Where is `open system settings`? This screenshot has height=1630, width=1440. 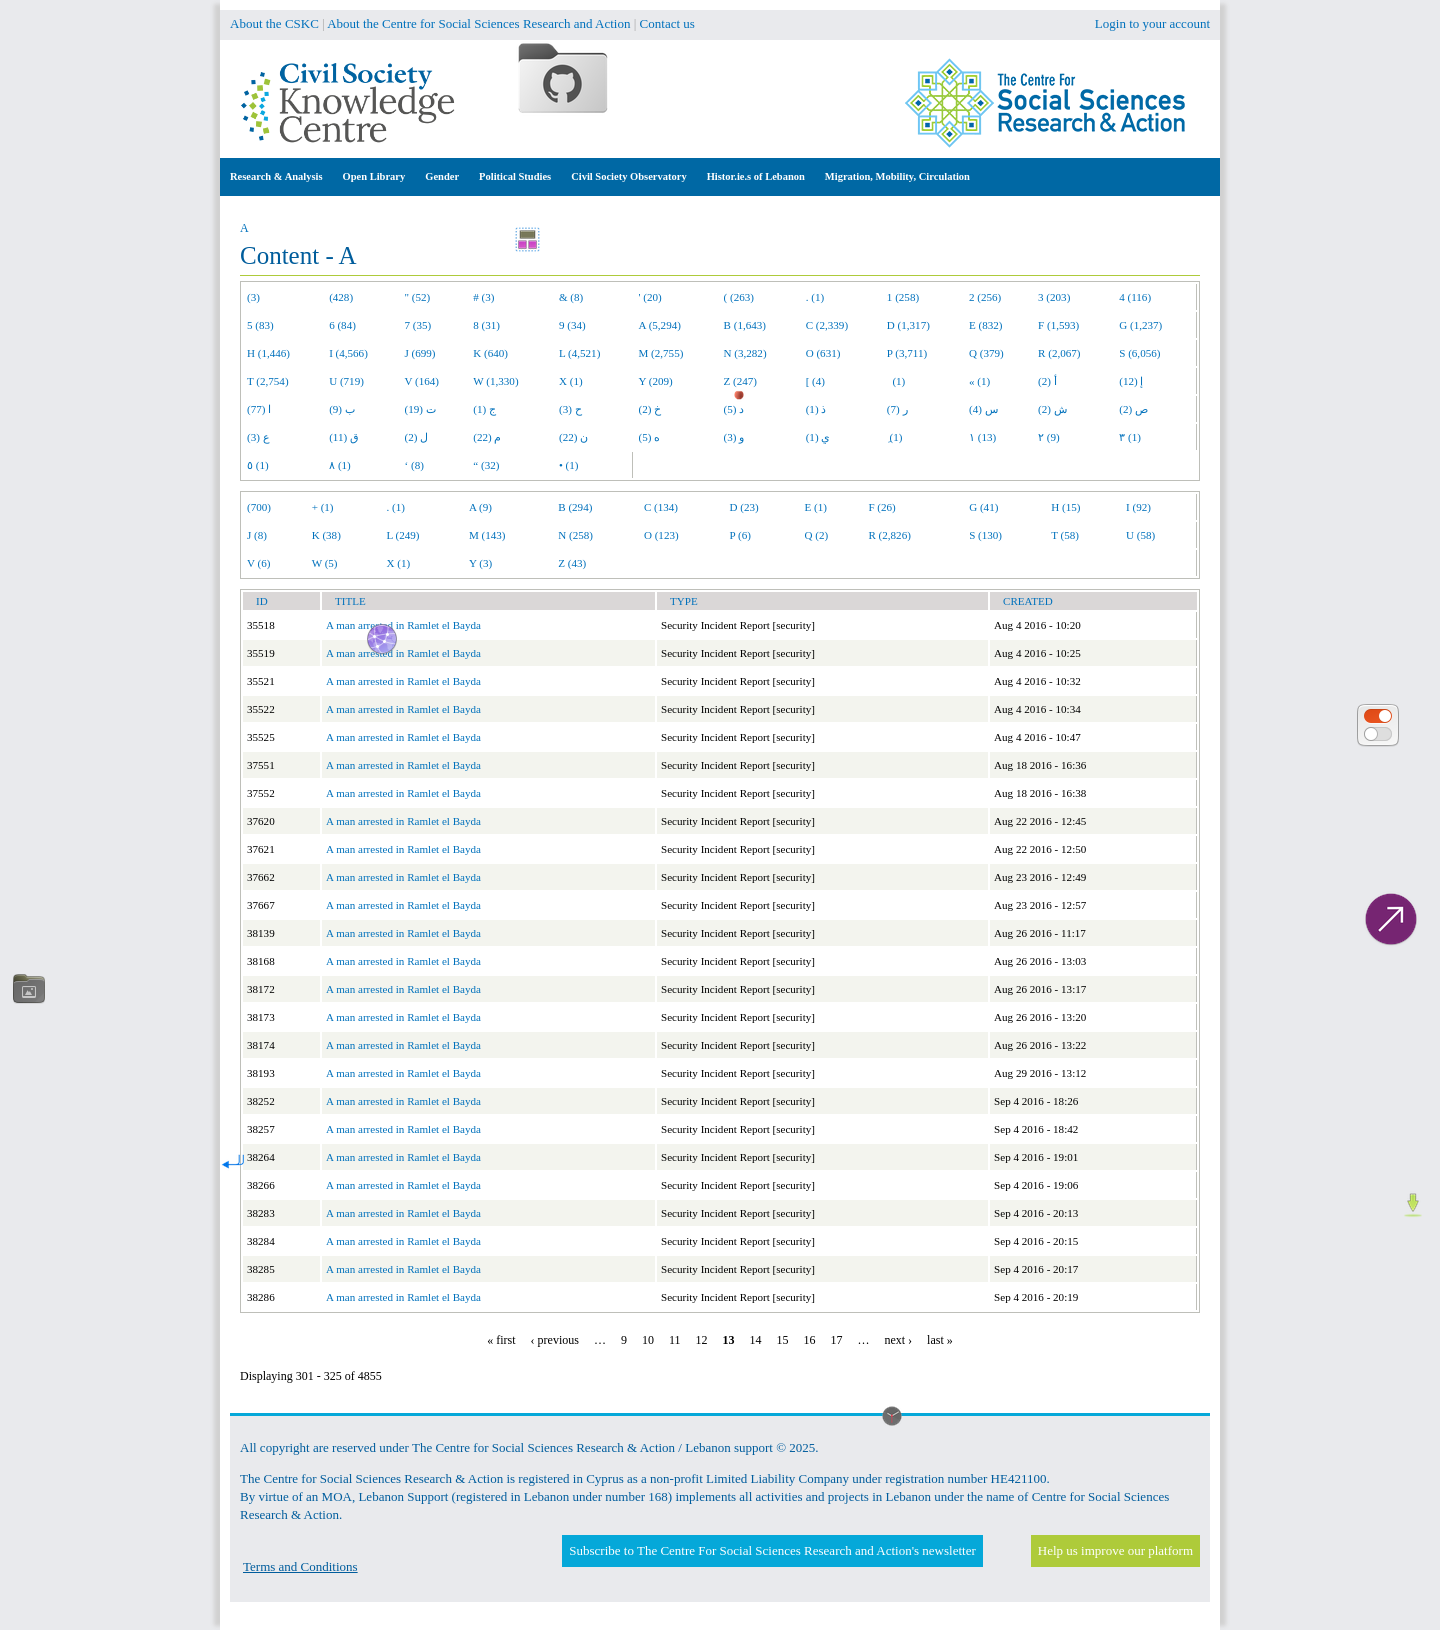 open system settings is located at coordinates (1378, 725).